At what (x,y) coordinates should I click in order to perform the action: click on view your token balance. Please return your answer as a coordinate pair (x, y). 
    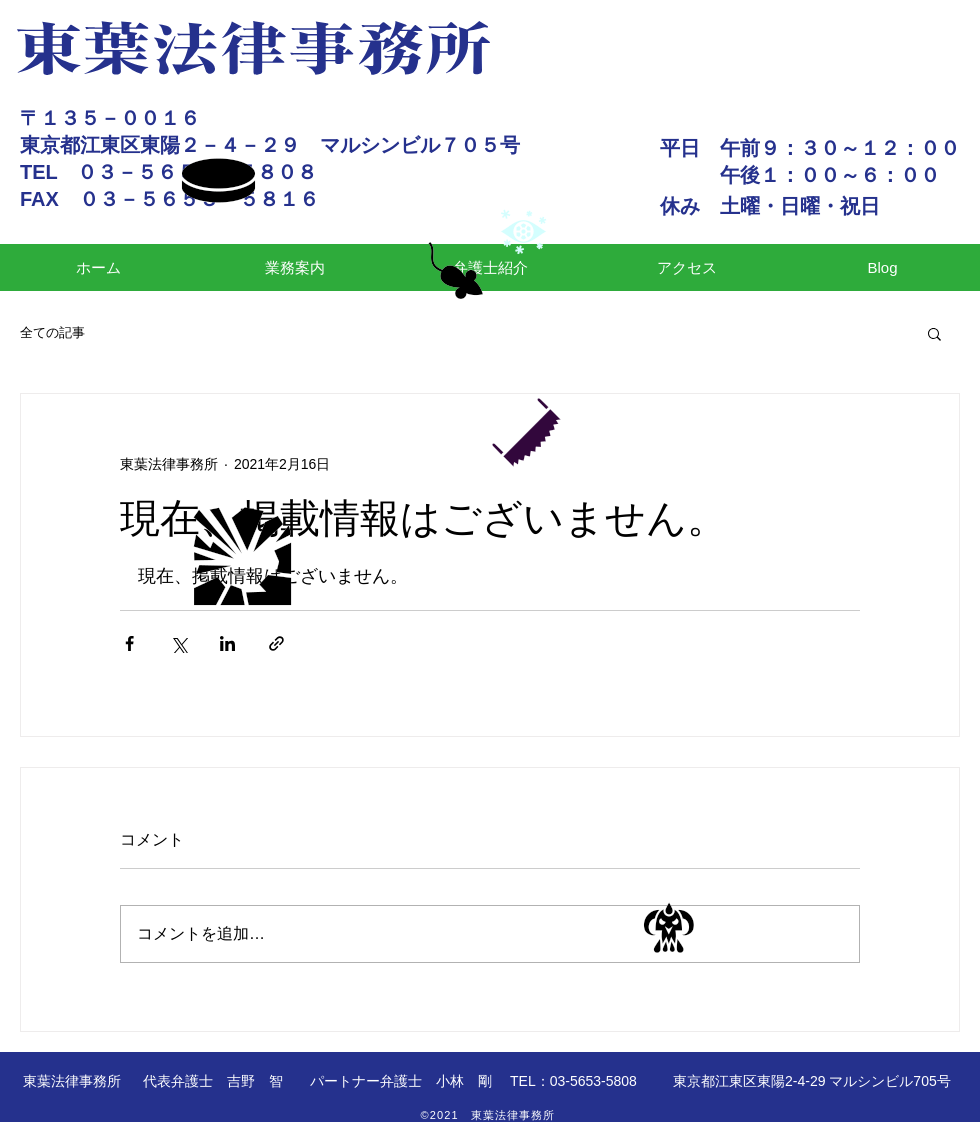
    Looking at the image, I should click on (218, 180).